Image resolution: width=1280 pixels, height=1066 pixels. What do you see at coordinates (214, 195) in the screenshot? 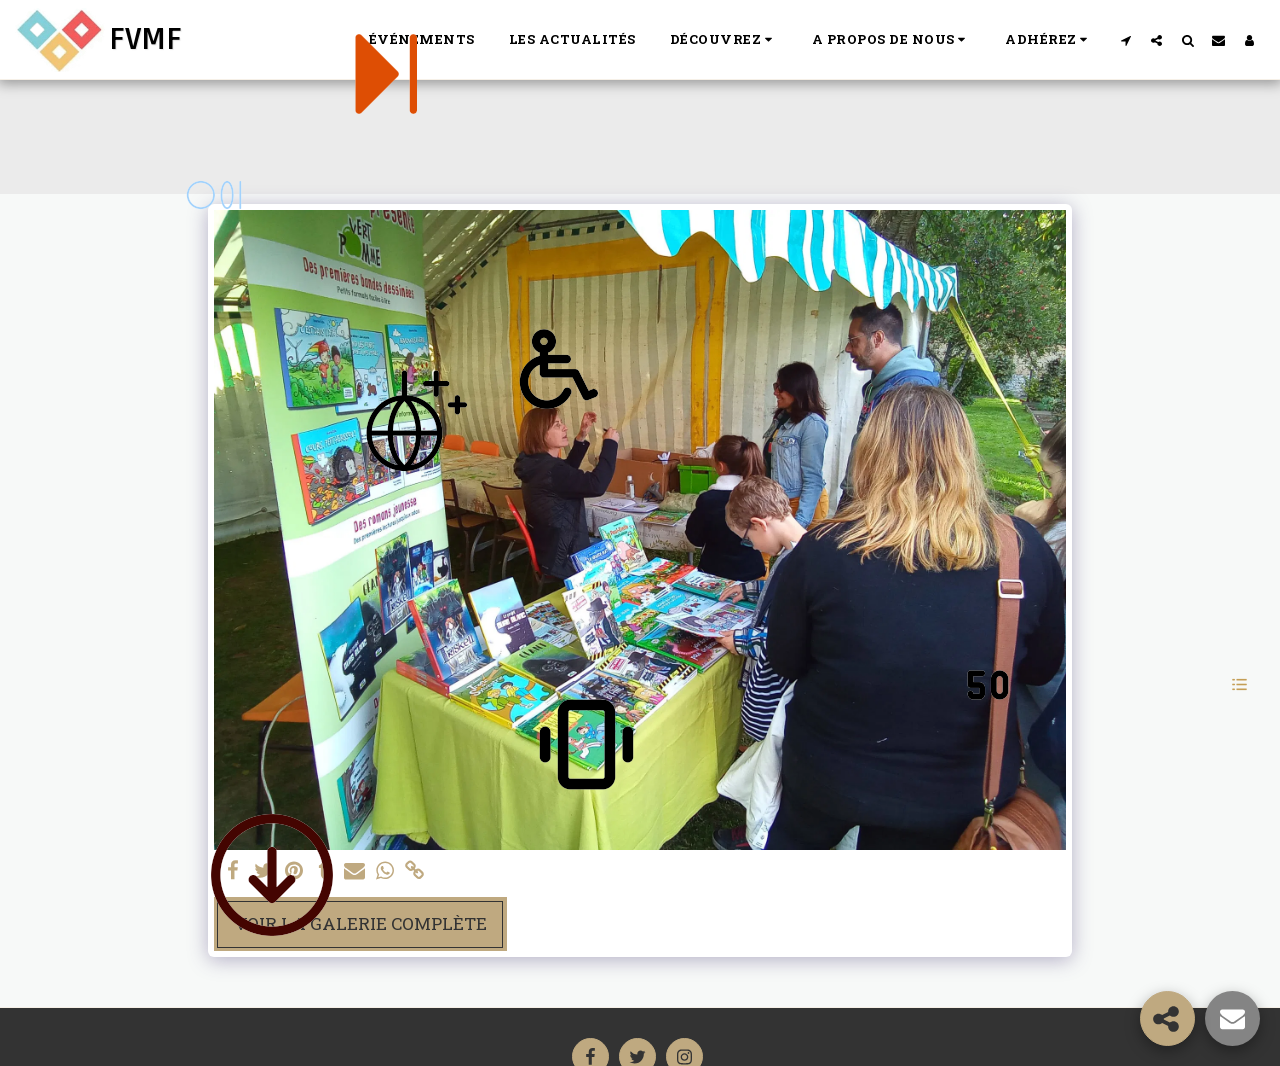
I see `open article on Medium` at bounding box center [214, 195].